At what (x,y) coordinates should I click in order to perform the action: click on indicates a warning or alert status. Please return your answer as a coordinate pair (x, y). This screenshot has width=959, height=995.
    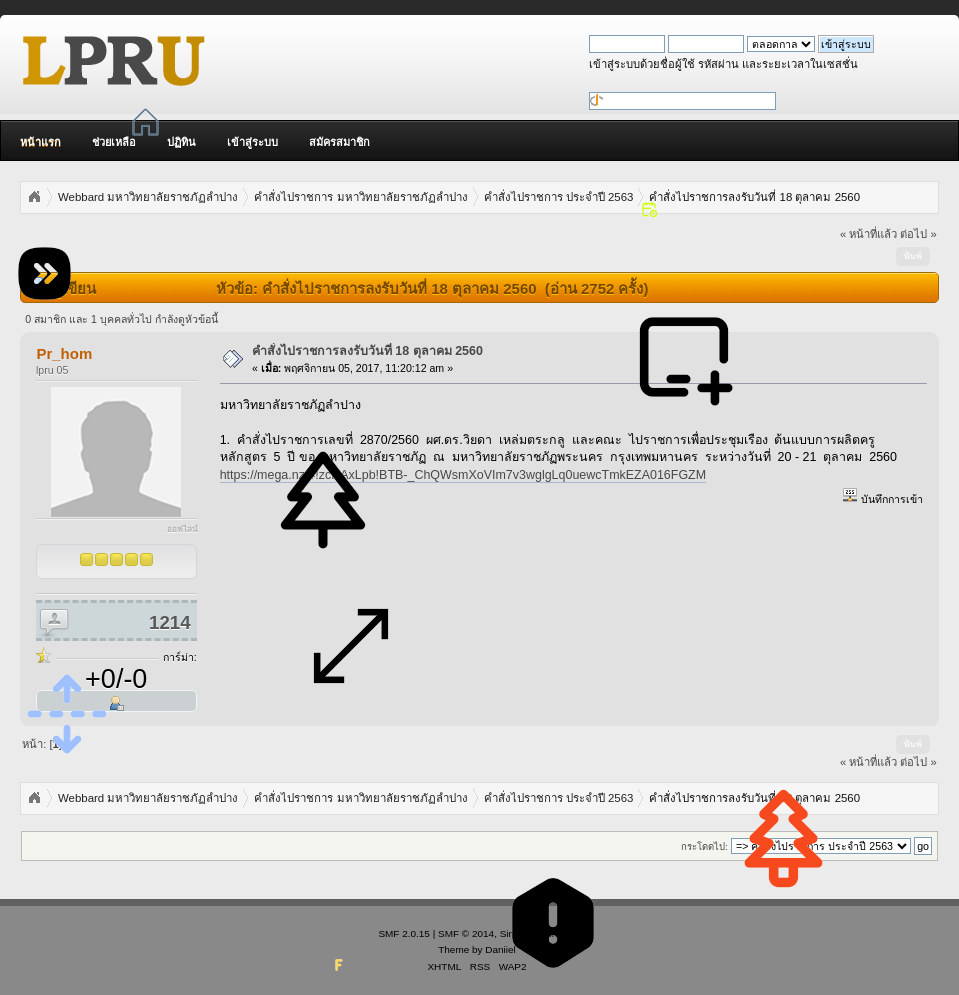
    Looking at the image, I should click on (553, 923).